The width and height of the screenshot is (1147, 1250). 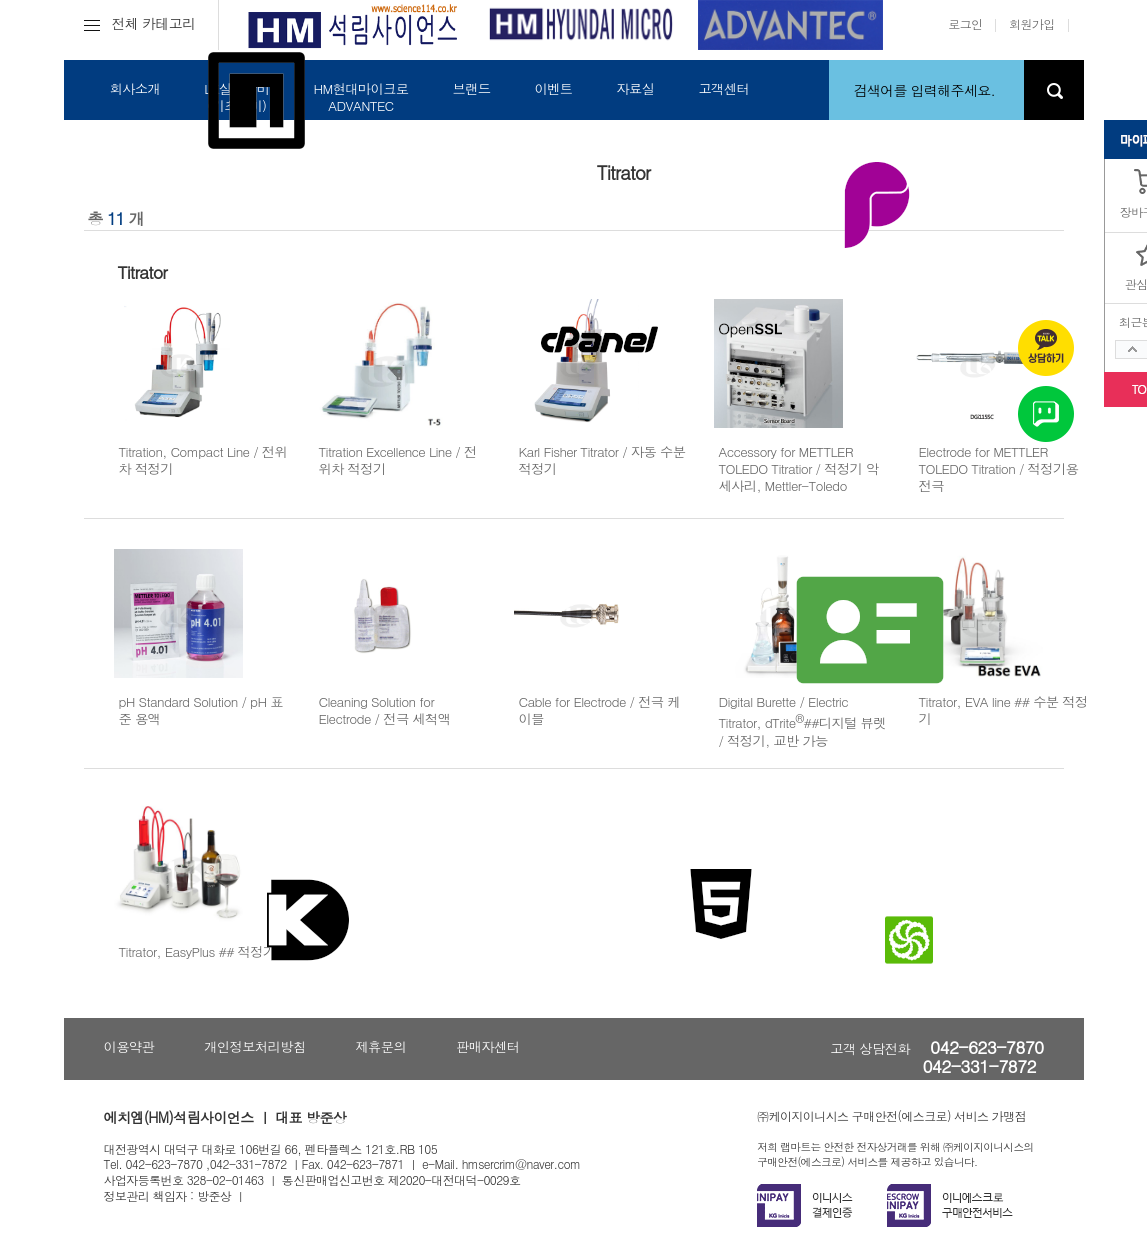 I want to click on view your profile or identification details, so click(x=870, y=630).